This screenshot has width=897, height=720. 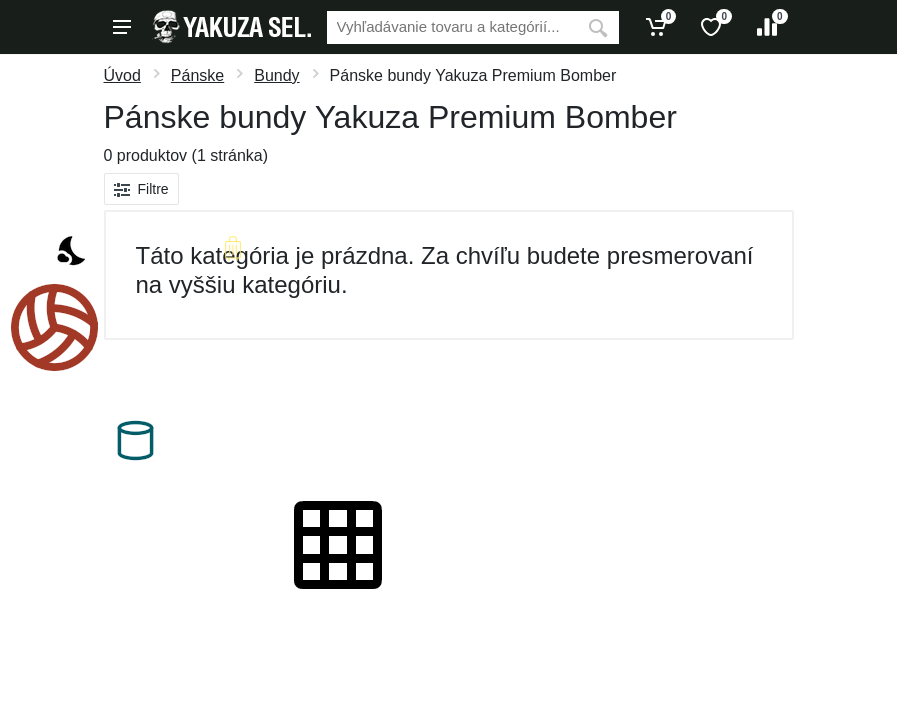 I want to click on toggle dark mode or night theme, so click(x=73, y=250).